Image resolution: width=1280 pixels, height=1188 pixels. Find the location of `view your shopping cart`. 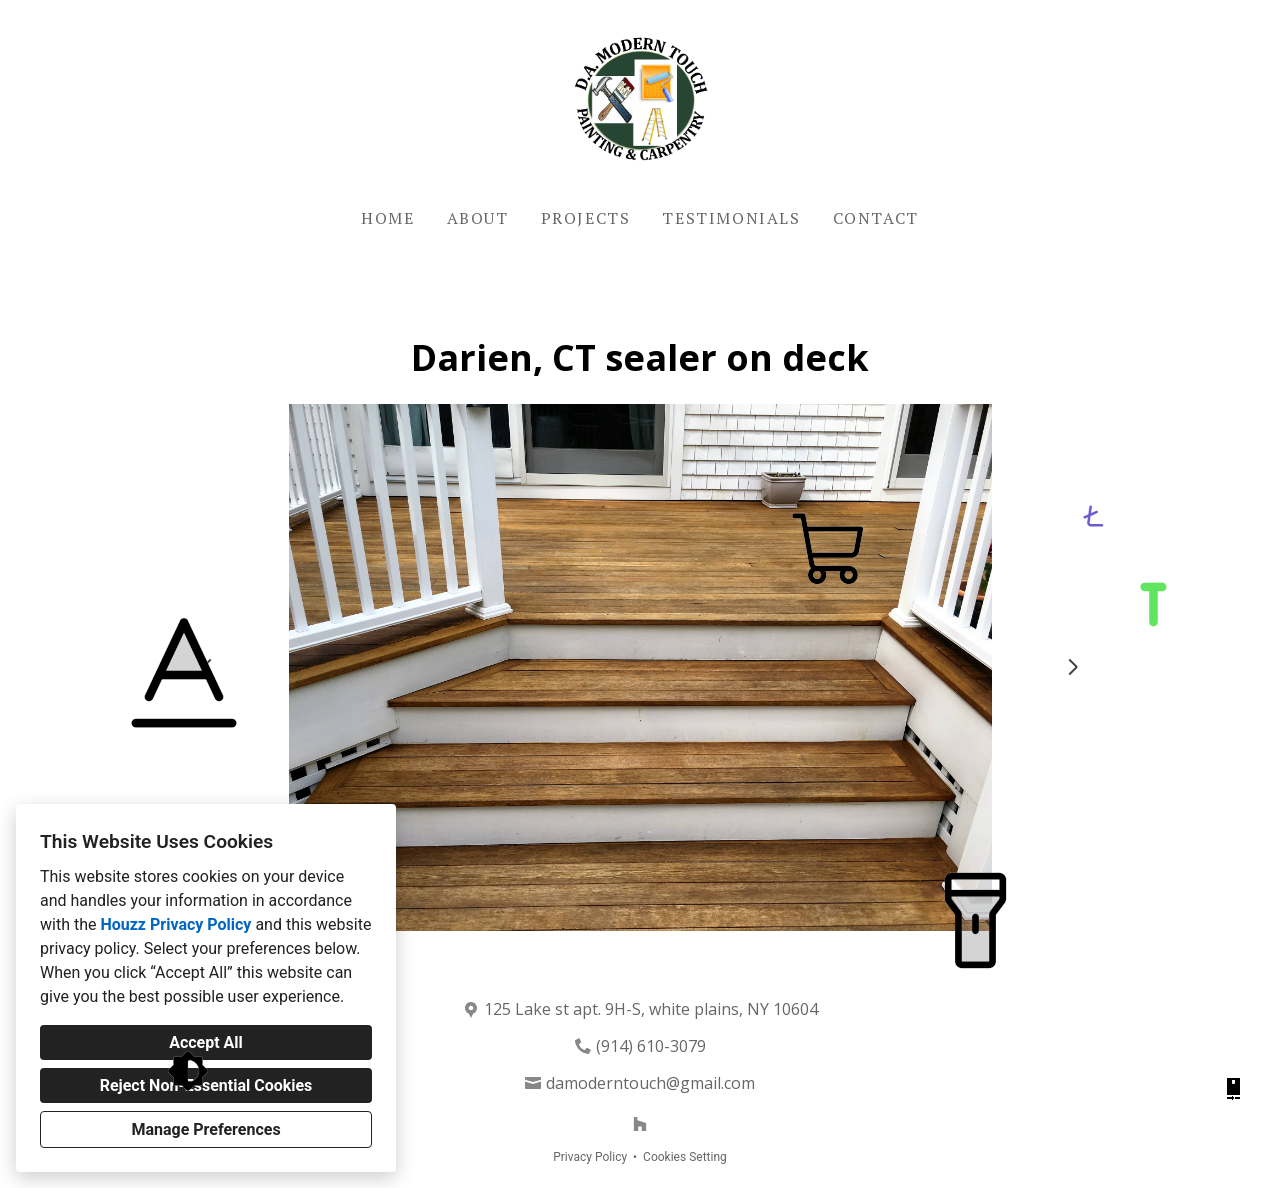

view your shopping cart is located at coordinates (829, 550).